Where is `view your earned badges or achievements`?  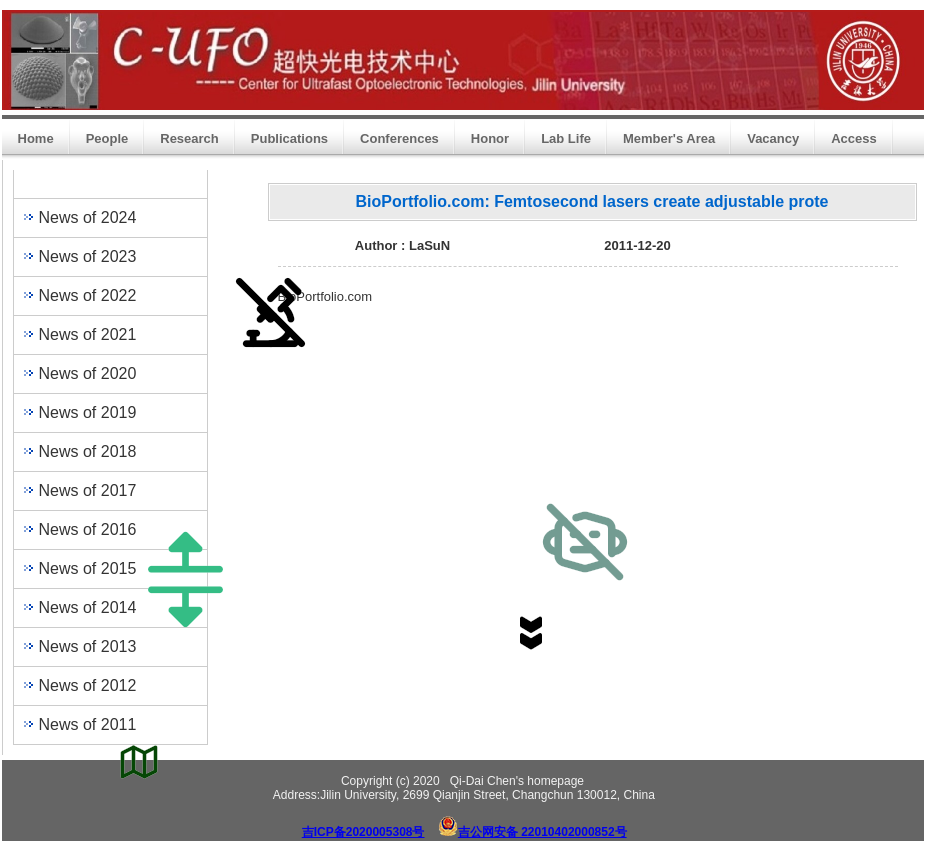 view your earned badges or achievements is located at coordinates (531, 633).